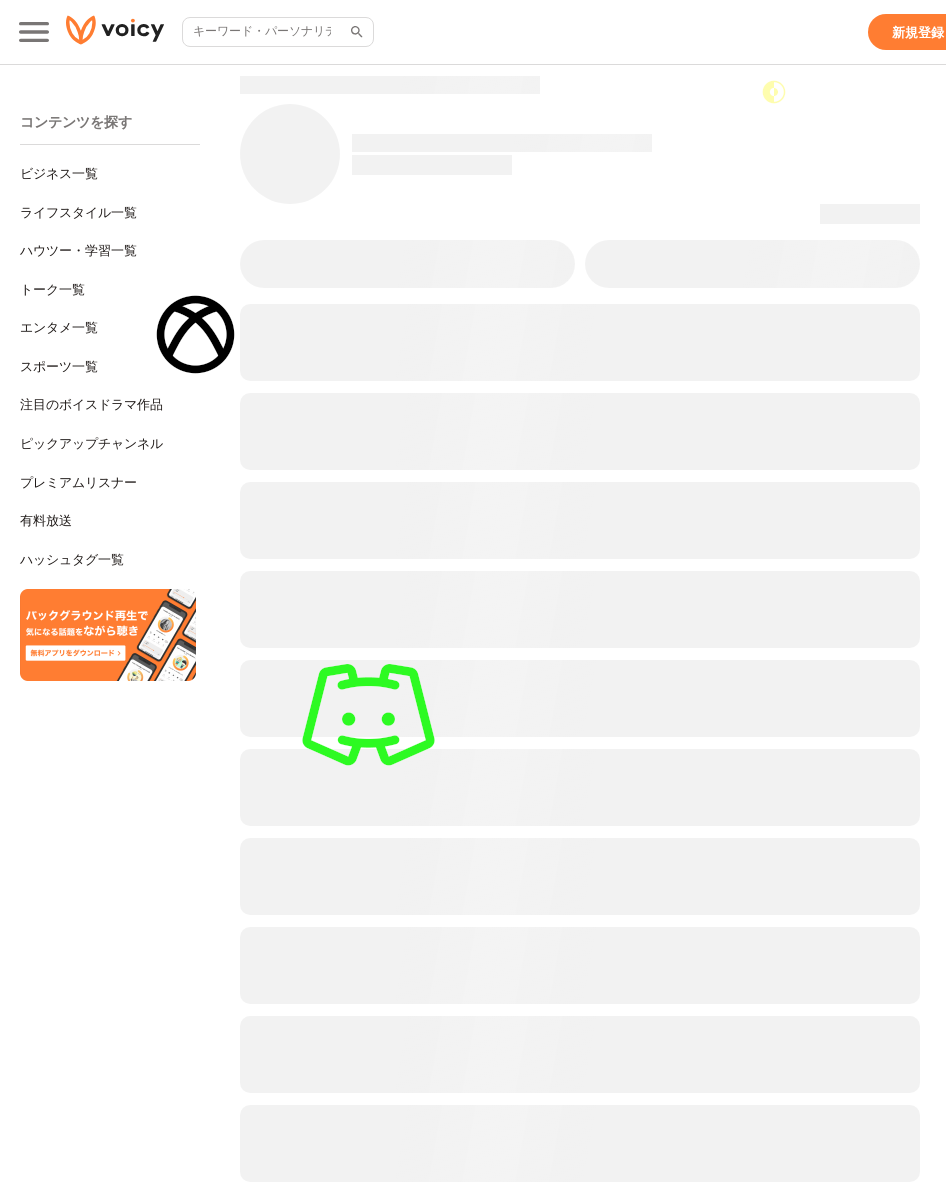 This screenshot has height=1182, width=946. I want to click on xbox brand logo, so click(195, 334).